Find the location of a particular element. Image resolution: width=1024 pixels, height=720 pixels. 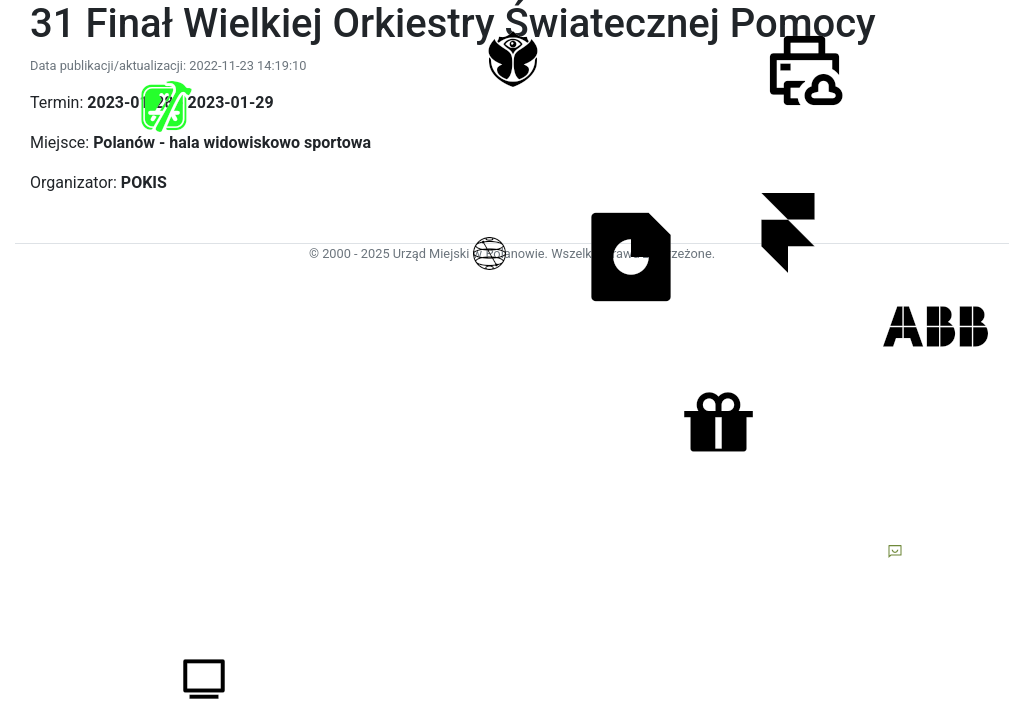

start a friendly chat or conversation is located at coordinates (895, 551).